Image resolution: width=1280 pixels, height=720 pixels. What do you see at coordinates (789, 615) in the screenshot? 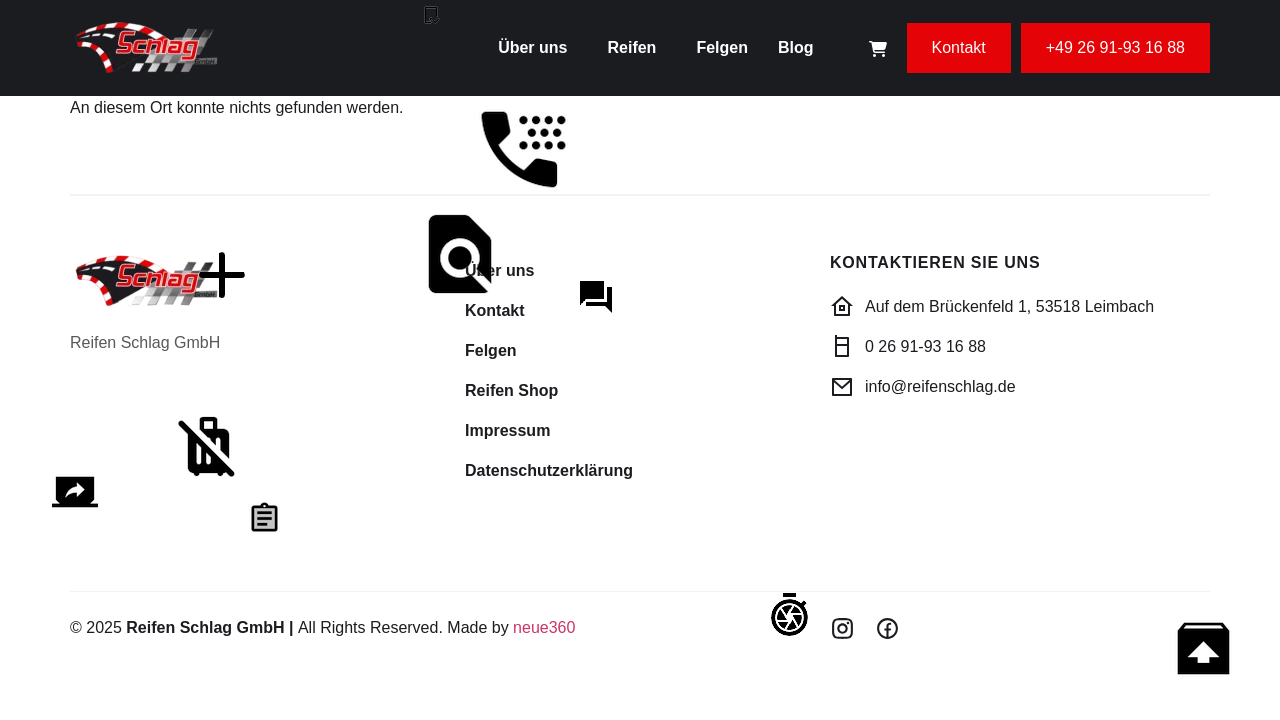
I see `adjust camera shutter speed settings` at bounding box center [789, 615].